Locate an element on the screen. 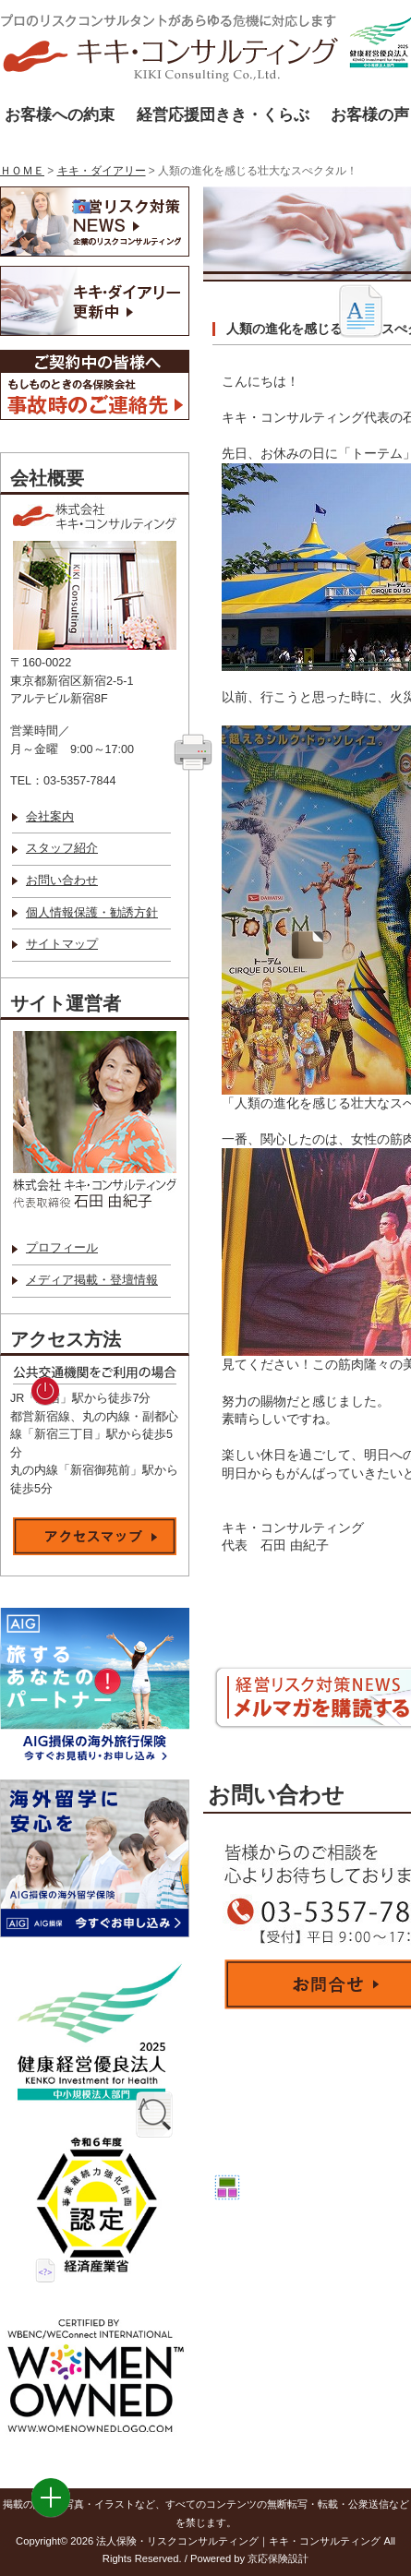 This screenshot has width=411, height=2576. add a new item or file is located at coordinates (51, 2498).